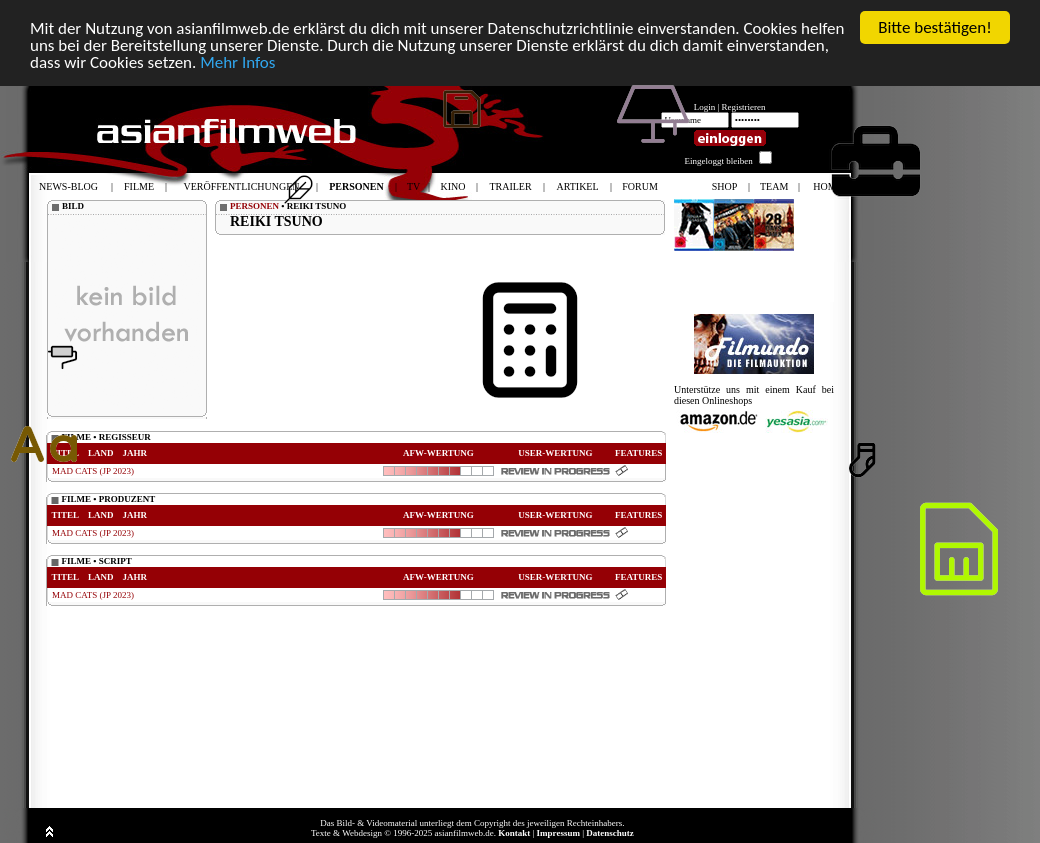 The height and width of the screenshot is (843, 1040). Describe the element at coordinates (653, 114) in the screenshot. I see `toggle lamp or lighting control` at that location.